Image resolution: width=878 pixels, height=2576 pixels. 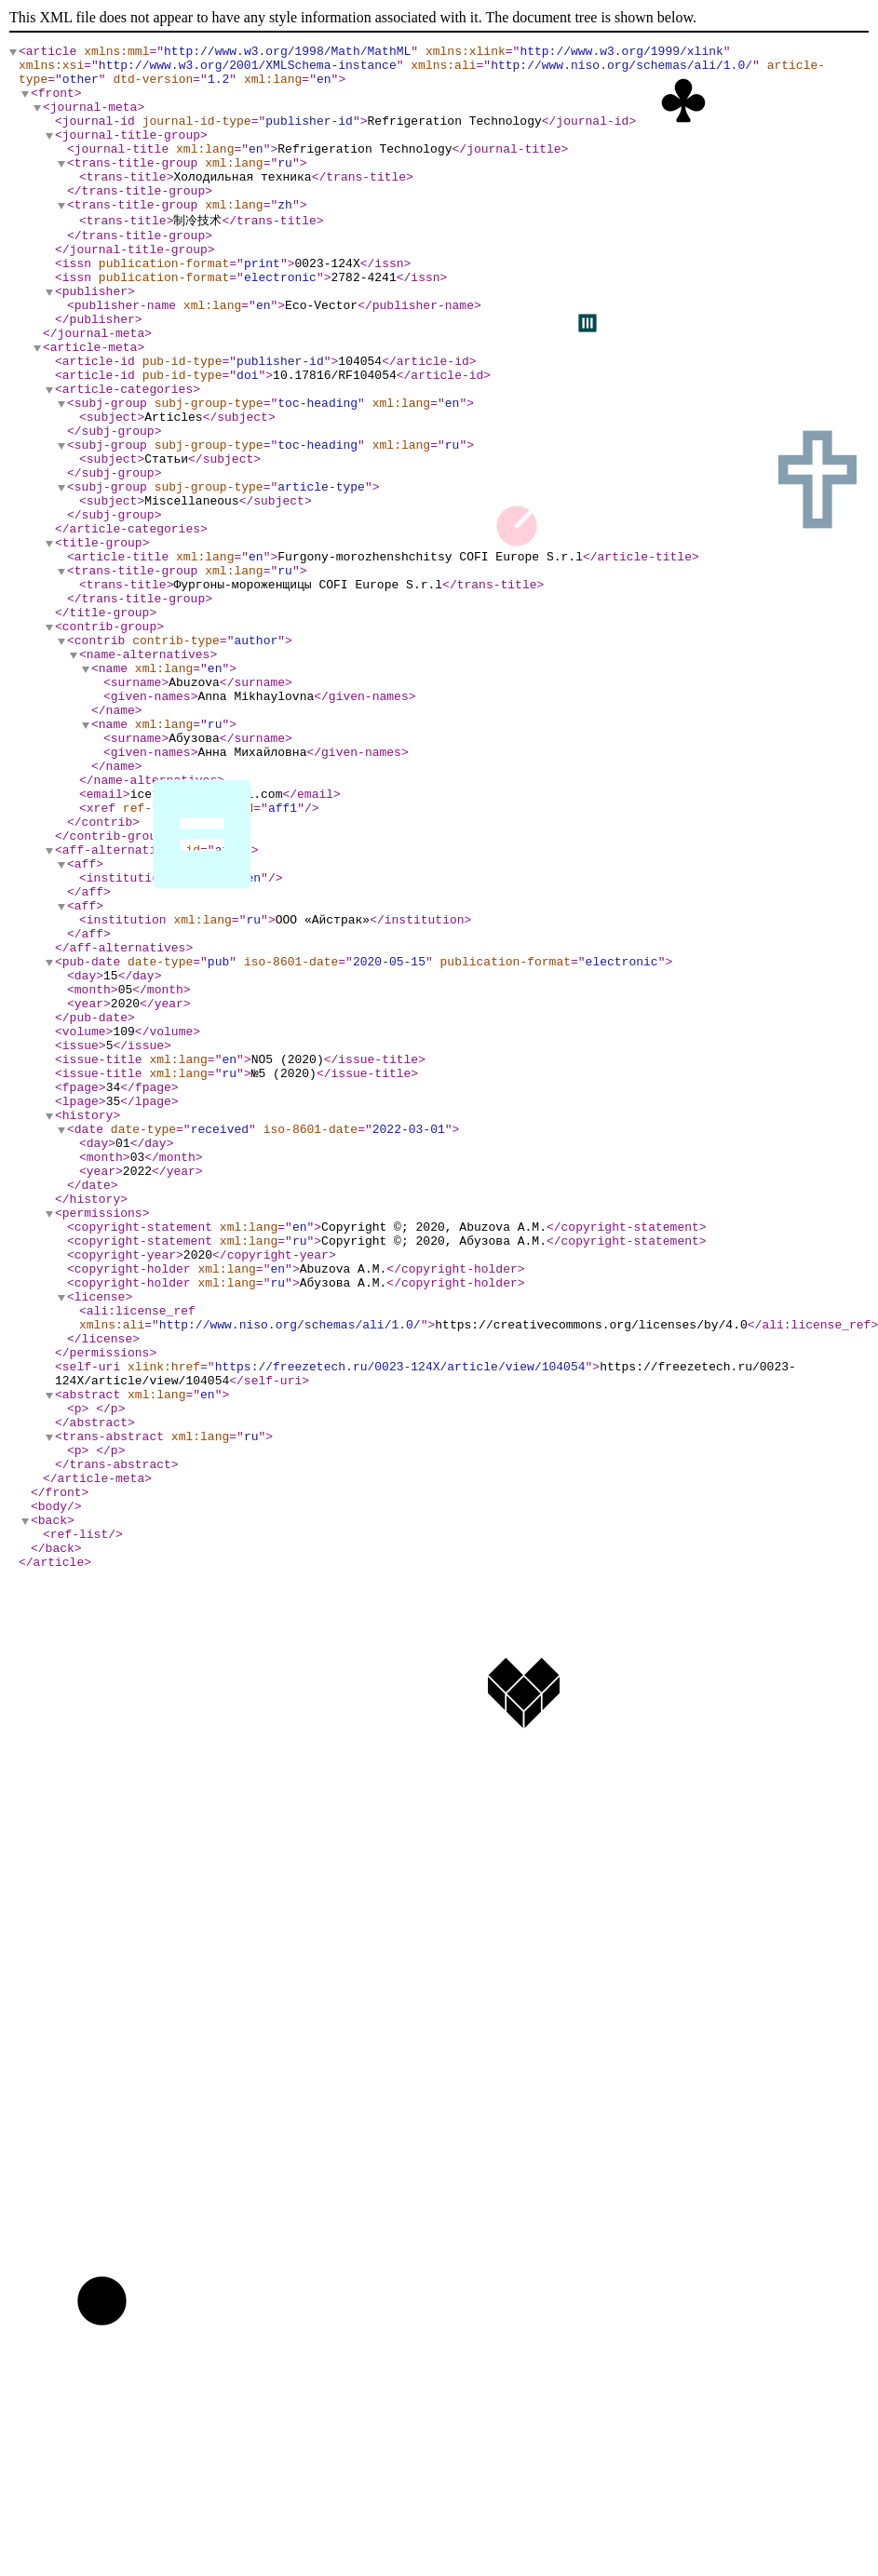 What do you see at coordinates (683, 101) in the screenshot?
I see `represents the clubs suit in a card game app` at bounding box center [683, 101].